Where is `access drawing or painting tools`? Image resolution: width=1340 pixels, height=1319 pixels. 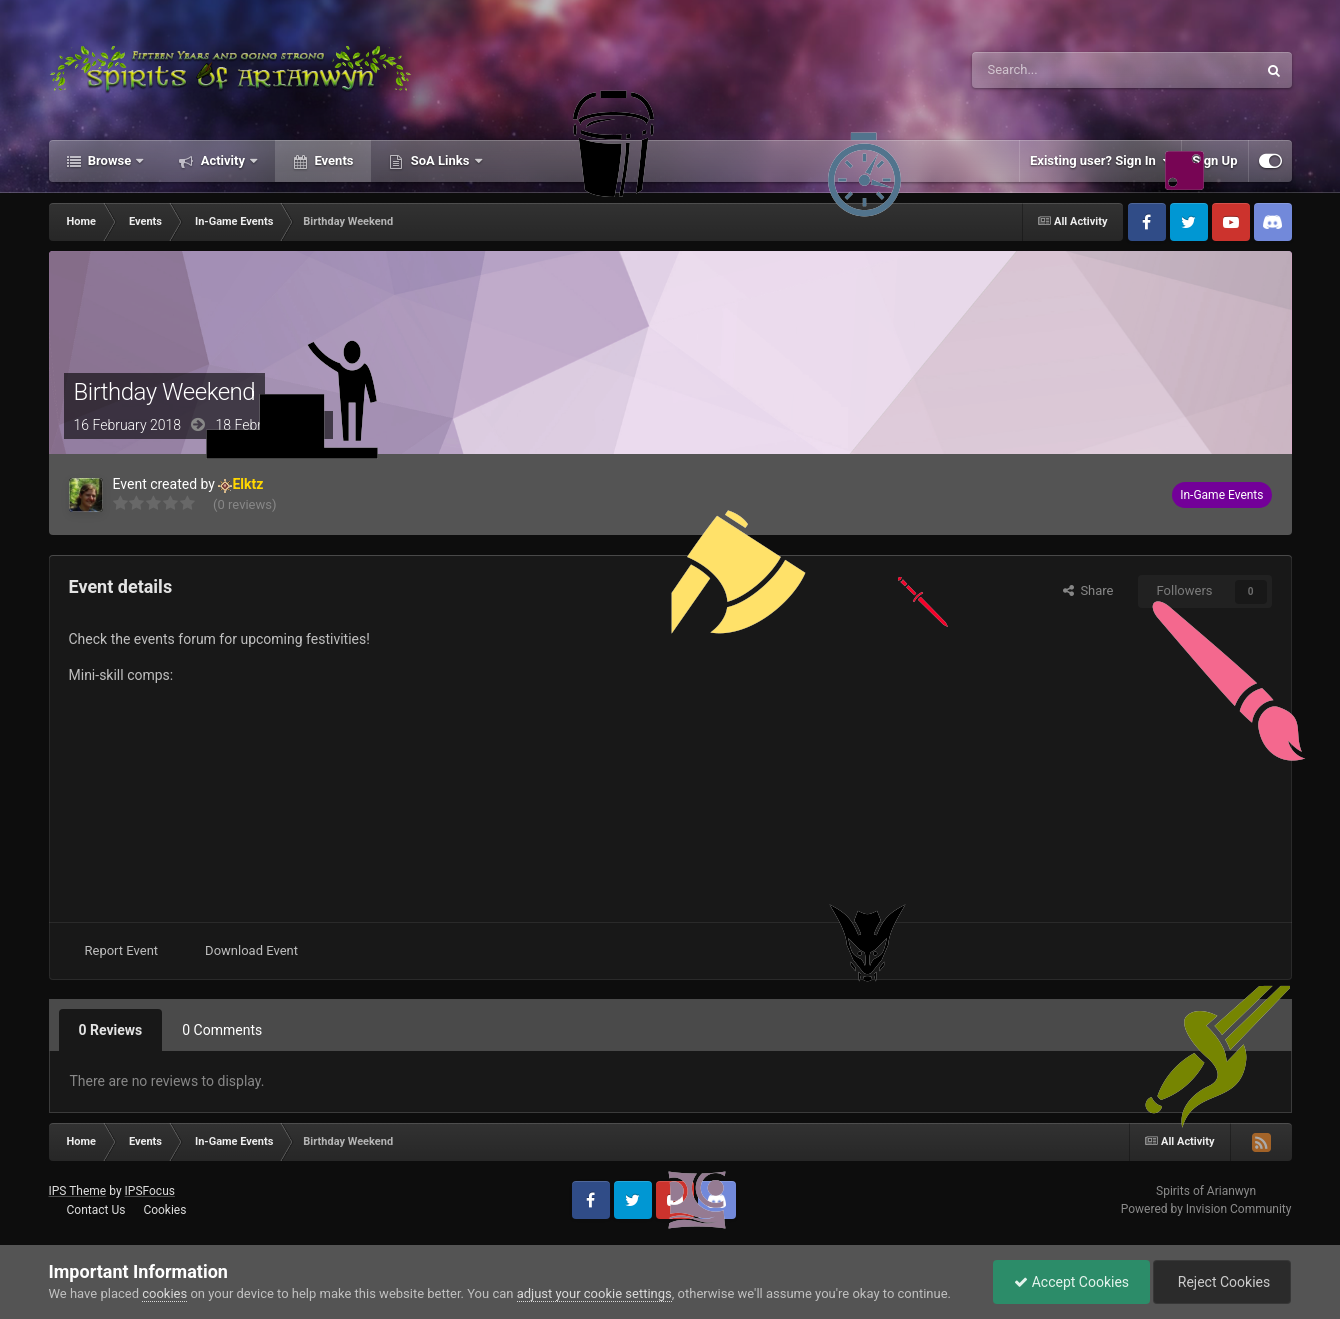 access drawing or painting tools is located at coordinates (1229, 681).